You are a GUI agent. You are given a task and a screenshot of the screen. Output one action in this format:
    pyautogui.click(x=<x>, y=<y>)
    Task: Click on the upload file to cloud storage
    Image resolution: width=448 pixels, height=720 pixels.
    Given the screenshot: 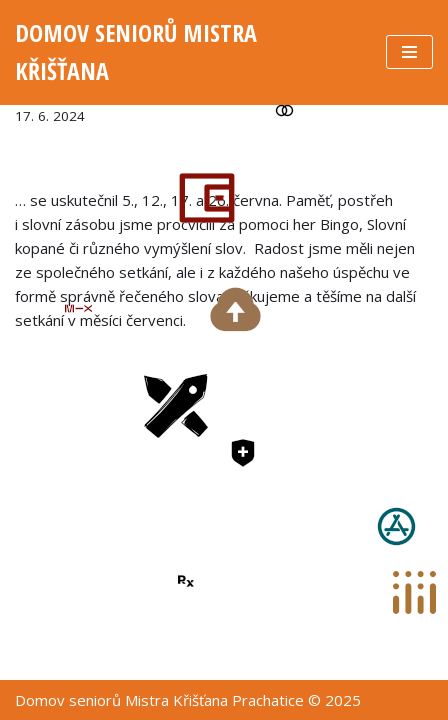 What is the action you would take?
    pyautogui.click(x=235, y=310)
    